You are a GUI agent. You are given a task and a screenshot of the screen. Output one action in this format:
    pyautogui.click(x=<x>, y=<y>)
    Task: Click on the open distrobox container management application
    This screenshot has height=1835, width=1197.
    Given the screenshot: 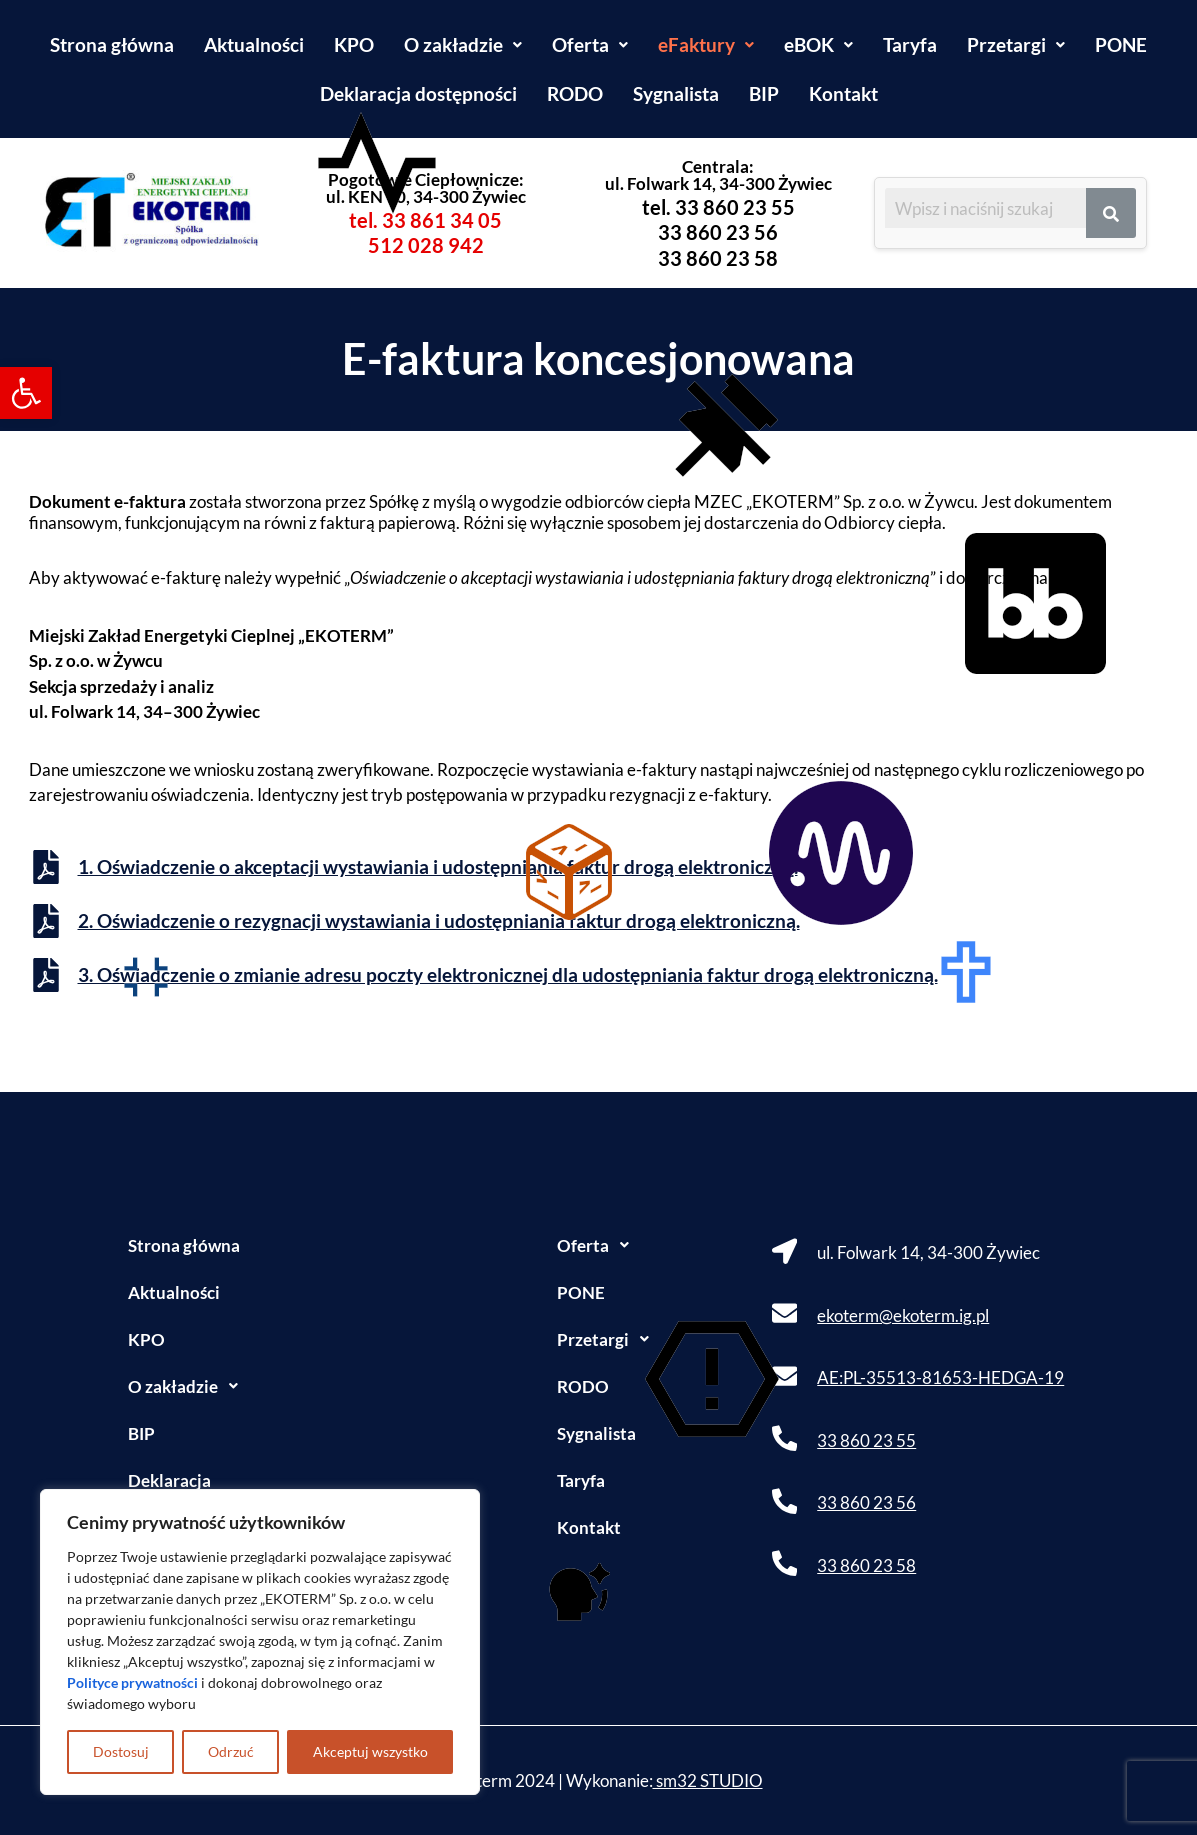 What is the action you would take?
    pyautogui.click(x=569, y=872)
    